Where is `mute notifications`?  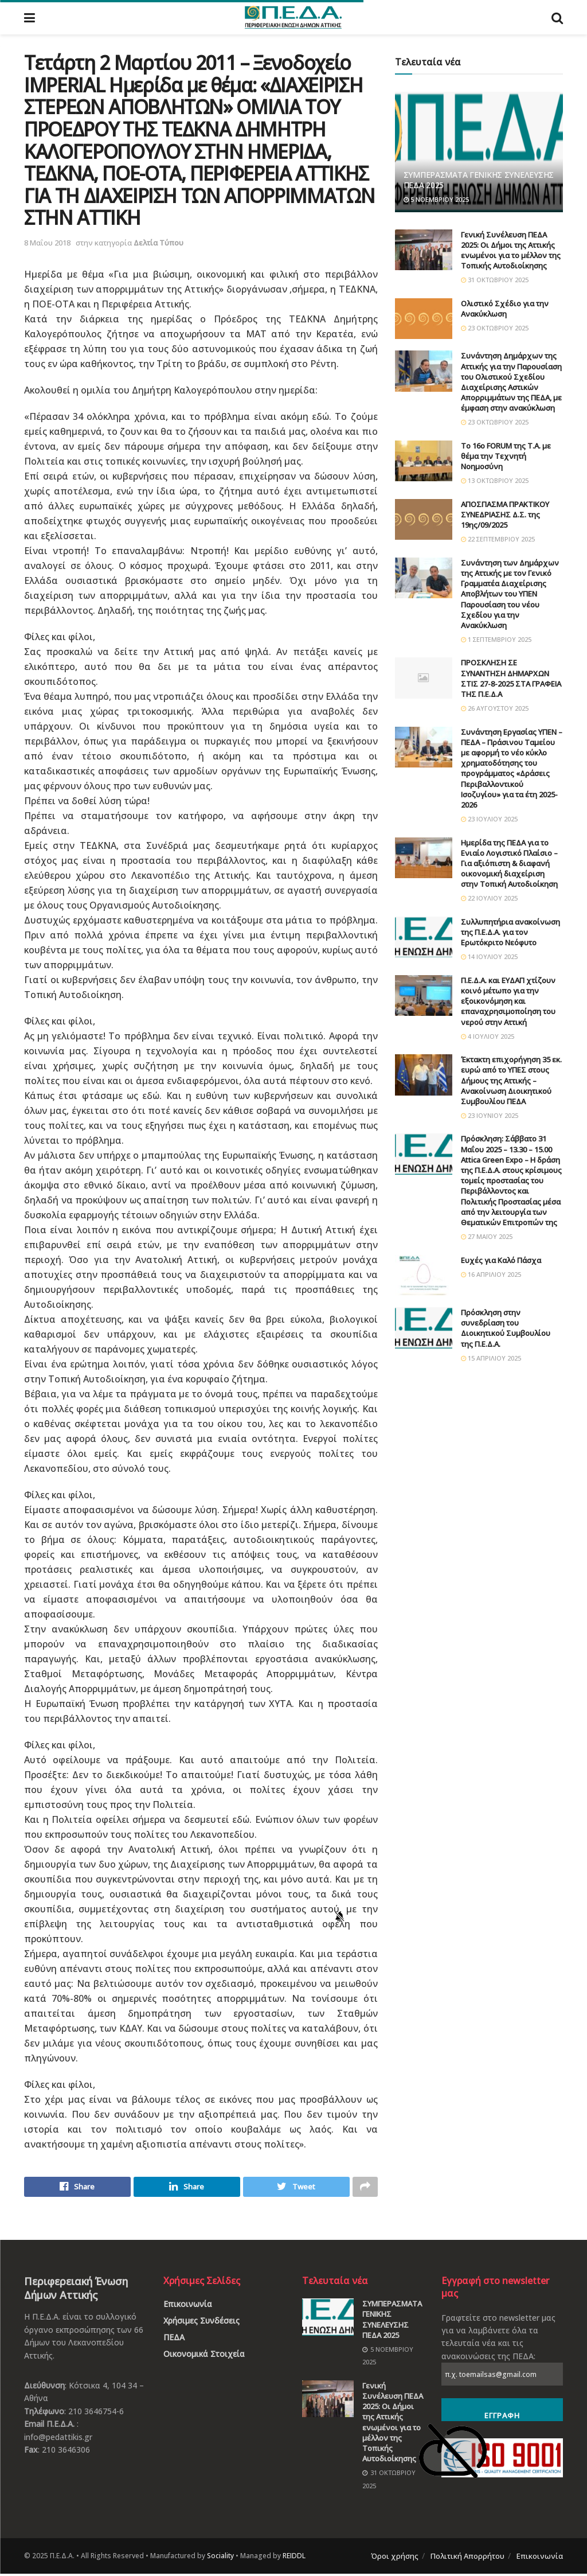
mute notifications is located at coordinates (339, 1916).